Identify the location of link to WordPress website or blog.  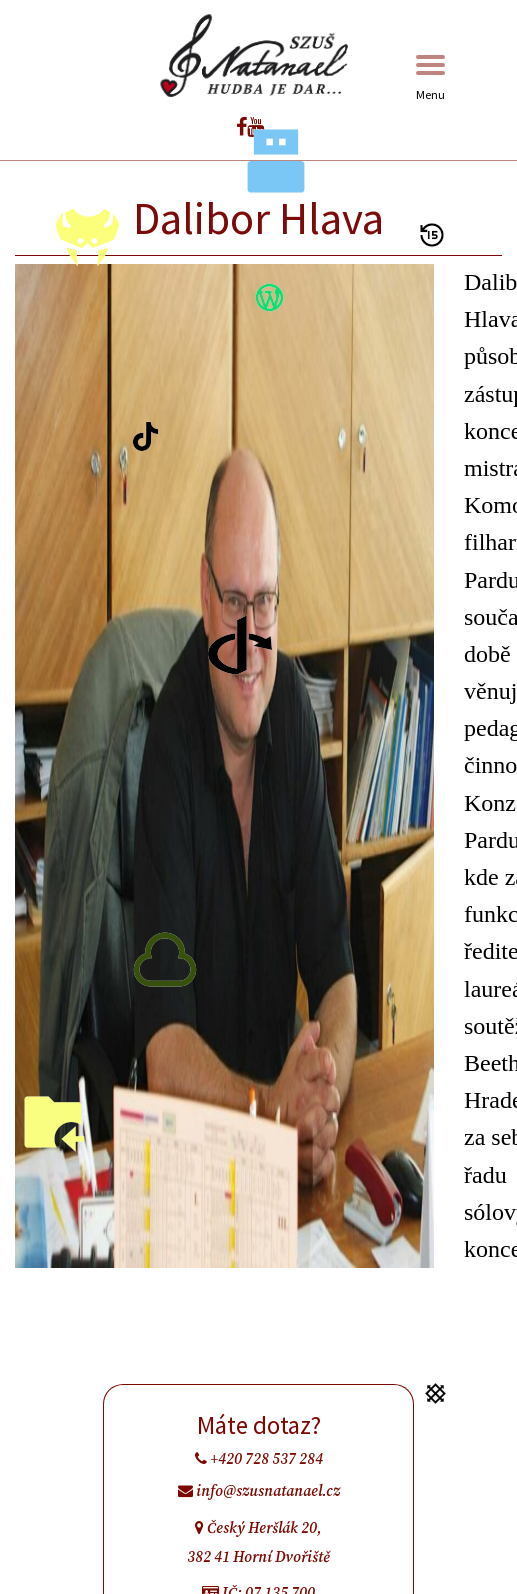
(269, 297).